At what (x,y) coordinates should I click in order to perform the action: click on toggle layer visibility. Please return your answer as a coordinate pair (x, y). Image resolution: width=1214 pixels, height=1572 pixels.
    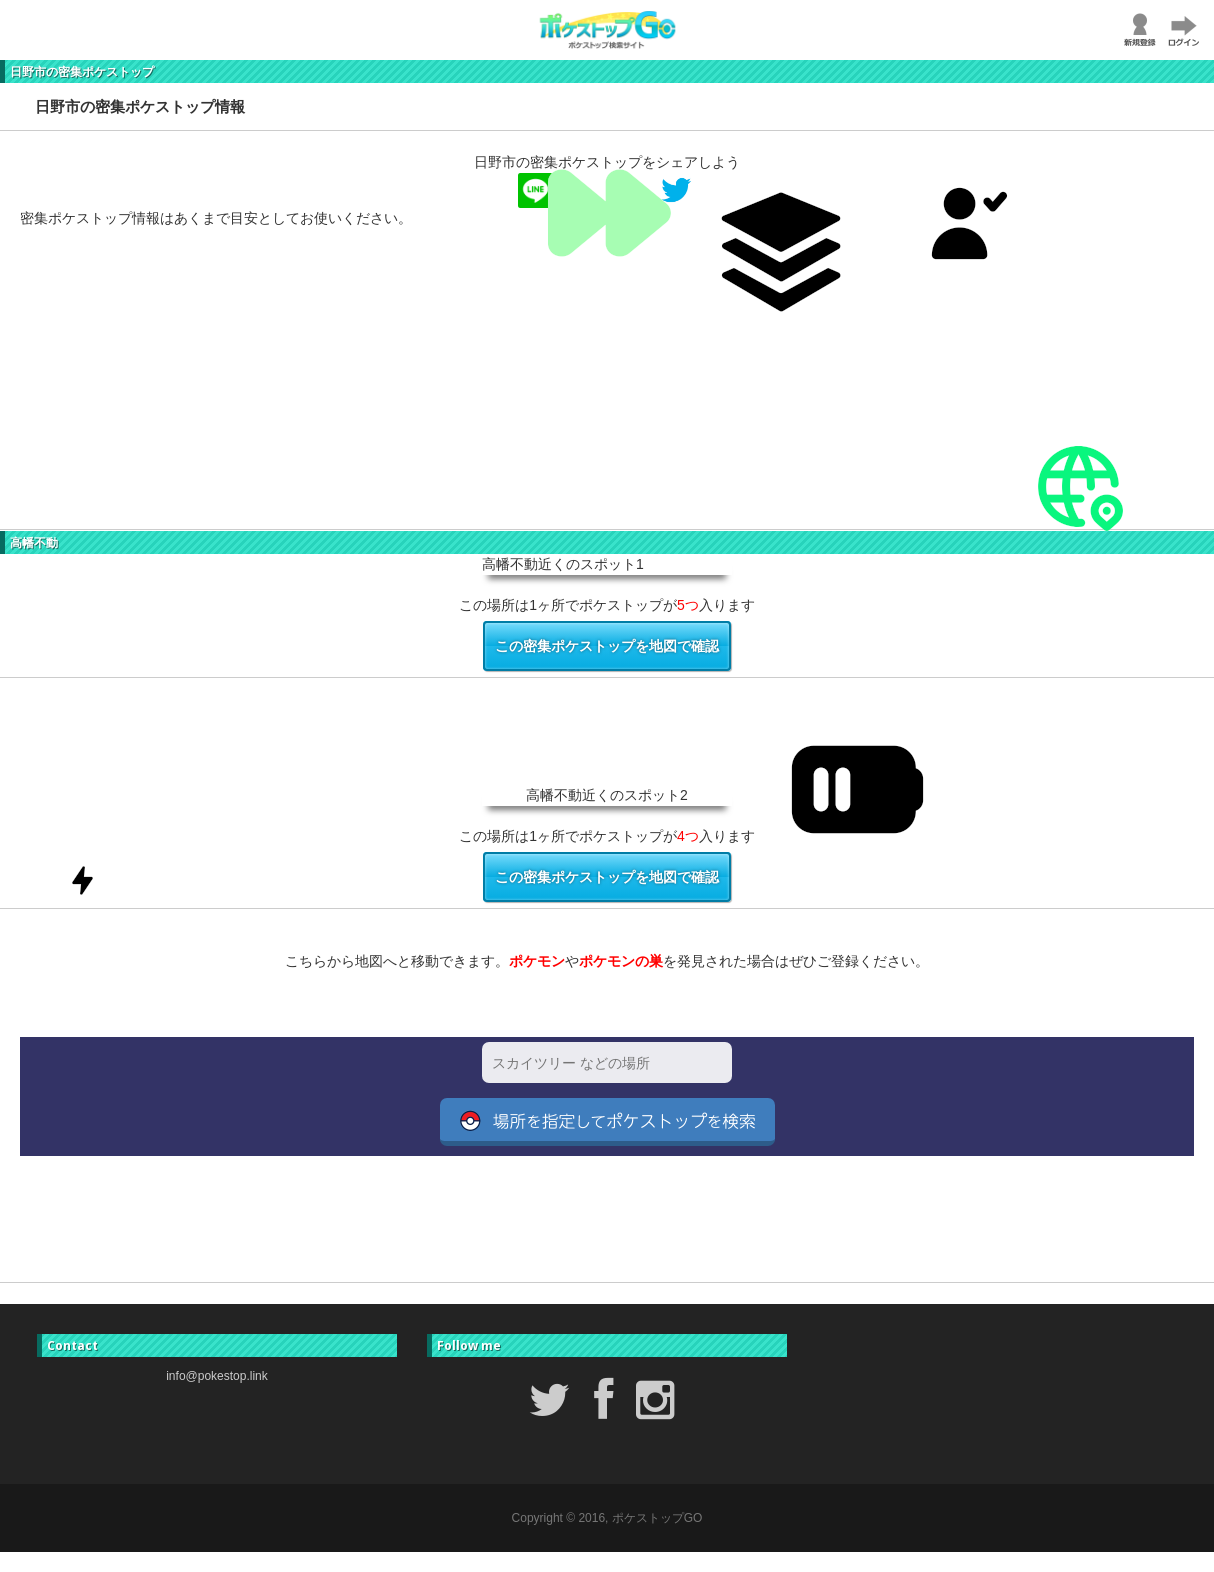
    Looking at the image, I should click on (781, 252).